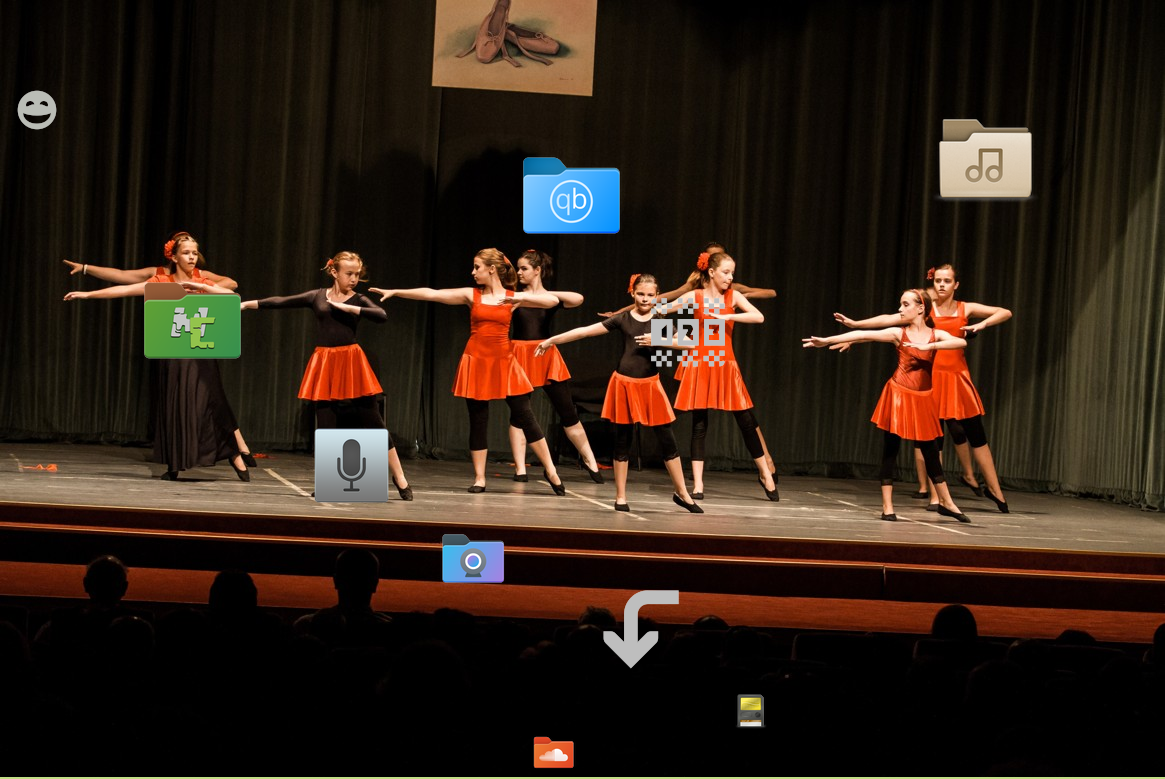 Image resolution: width=1165 pixels, height=779 pixels. Describe the element at coordinates (473, 560) in the screenshot. I see `folder containing webcam recordings or video chat files` at that location.